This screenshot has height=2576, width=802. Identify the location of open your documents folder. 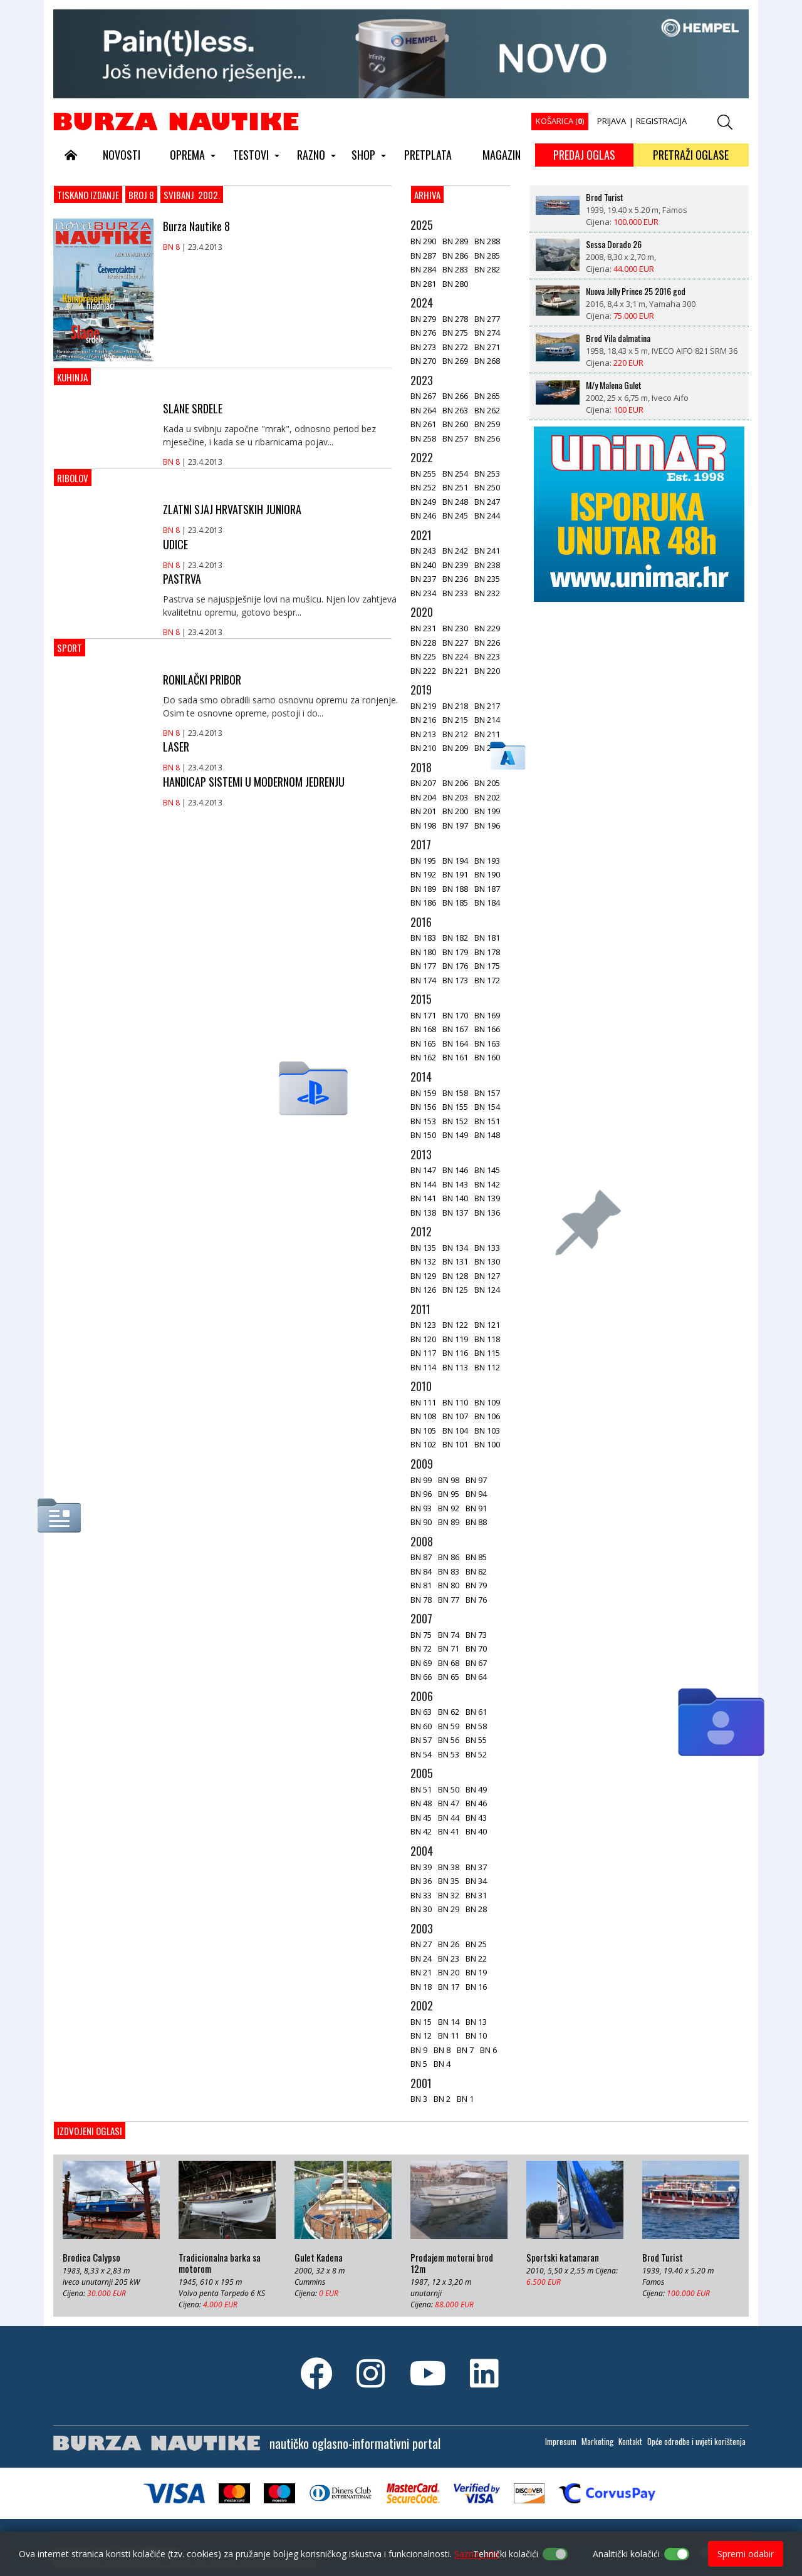
(59, 1516).